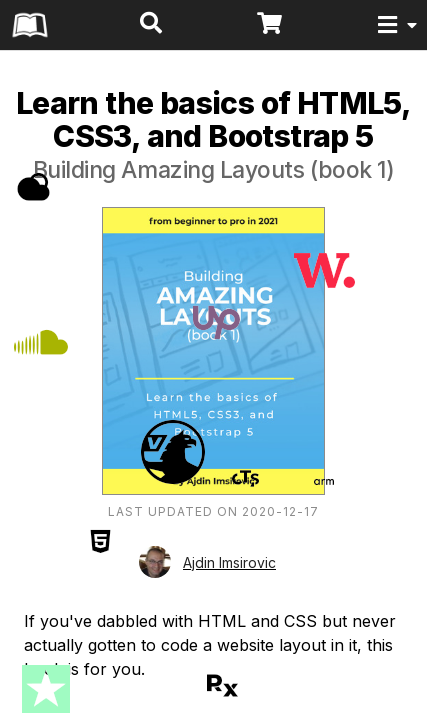 The image size is (427, 720). Describe the element at coordinates (173, 452) in the screenshot. I see `vauxhall motors brand logo` at that location.